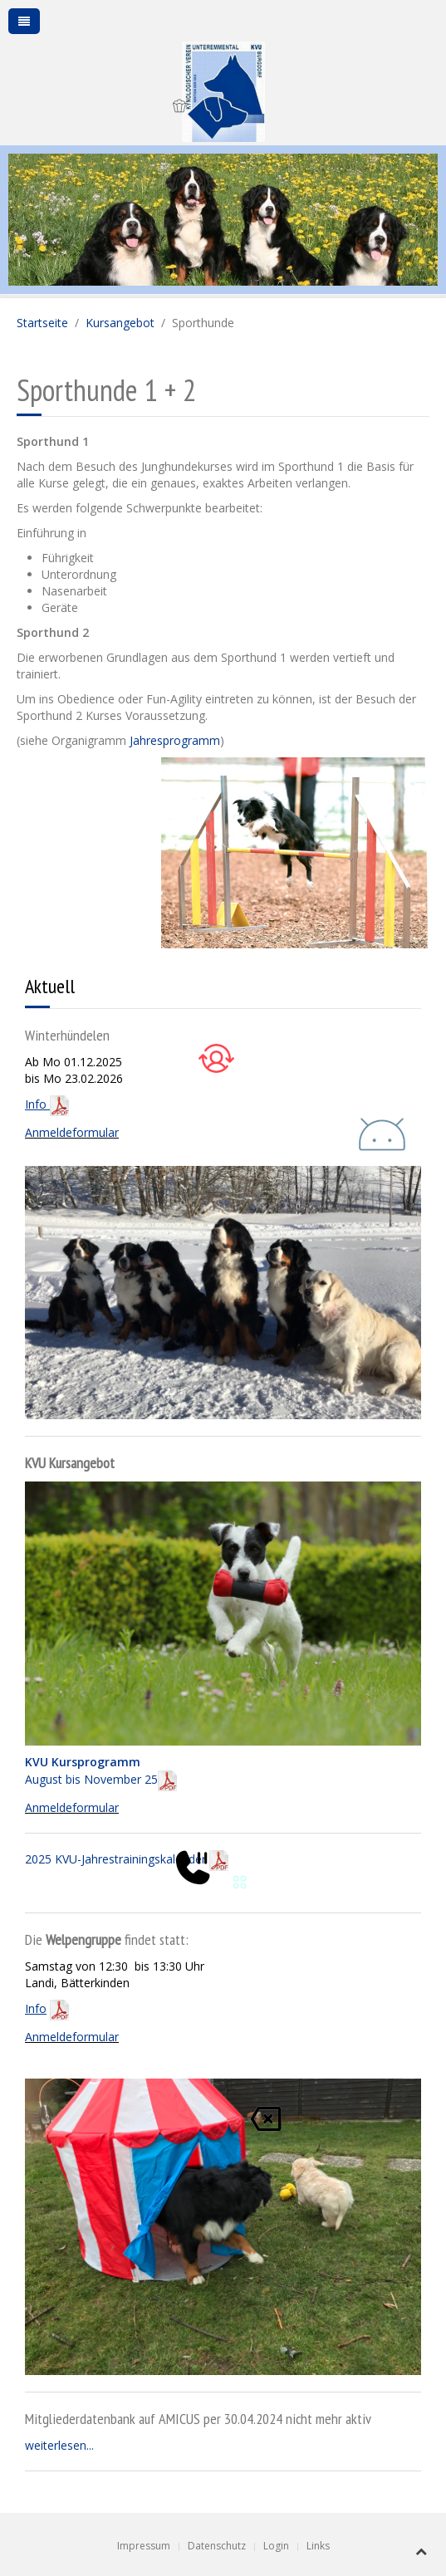  What do you see at coordinates (239, 1882) in the screenshot?
I see `open app grid or menu` at bounding box center [239, 1882].